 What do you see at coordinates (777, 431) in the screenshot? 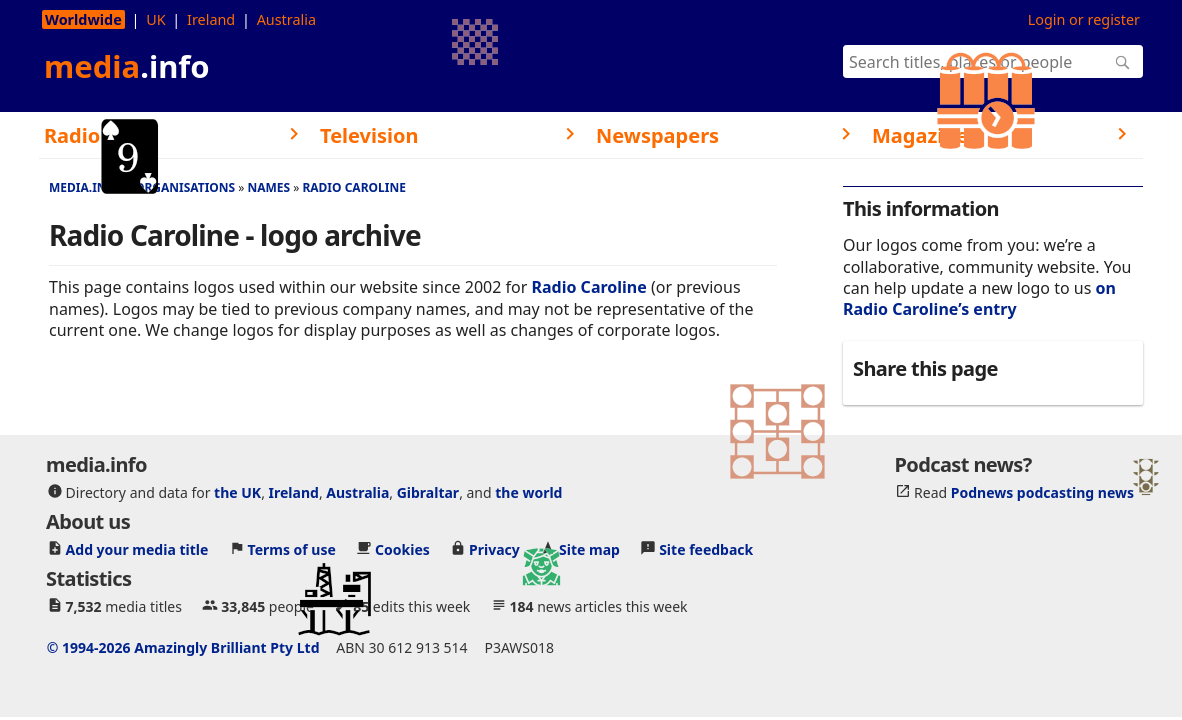
I see `abstract grid or pattern layout selector` at bounding box center [777, 431].